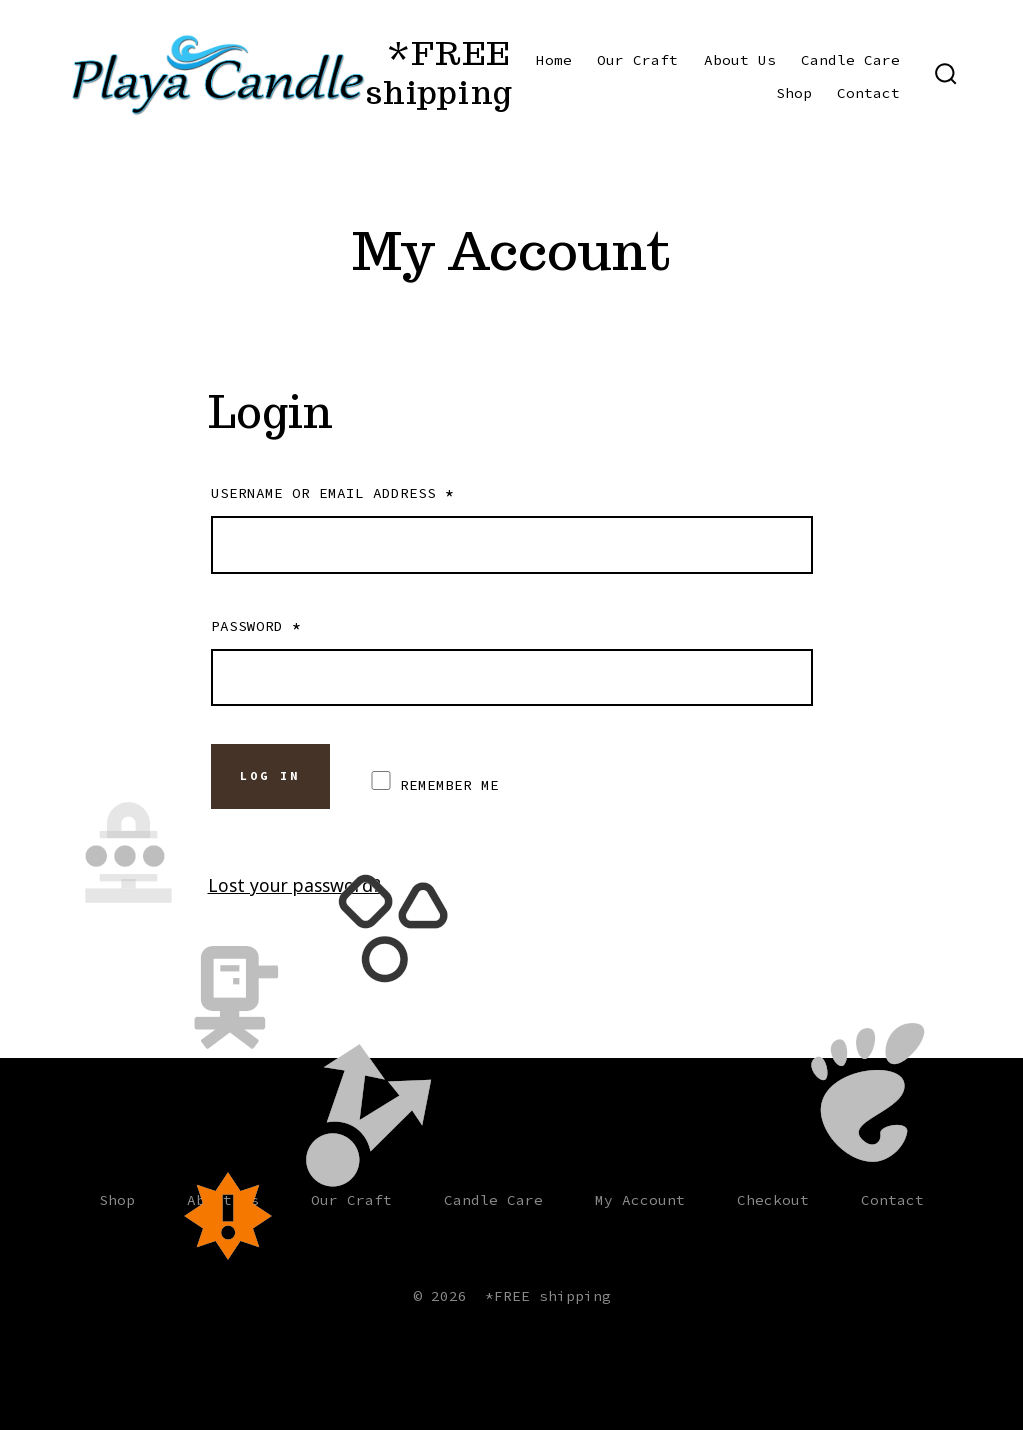  Describe the element at coordinates (392, 928) in the screenshot. I see `access symbols and special characters` at that location.